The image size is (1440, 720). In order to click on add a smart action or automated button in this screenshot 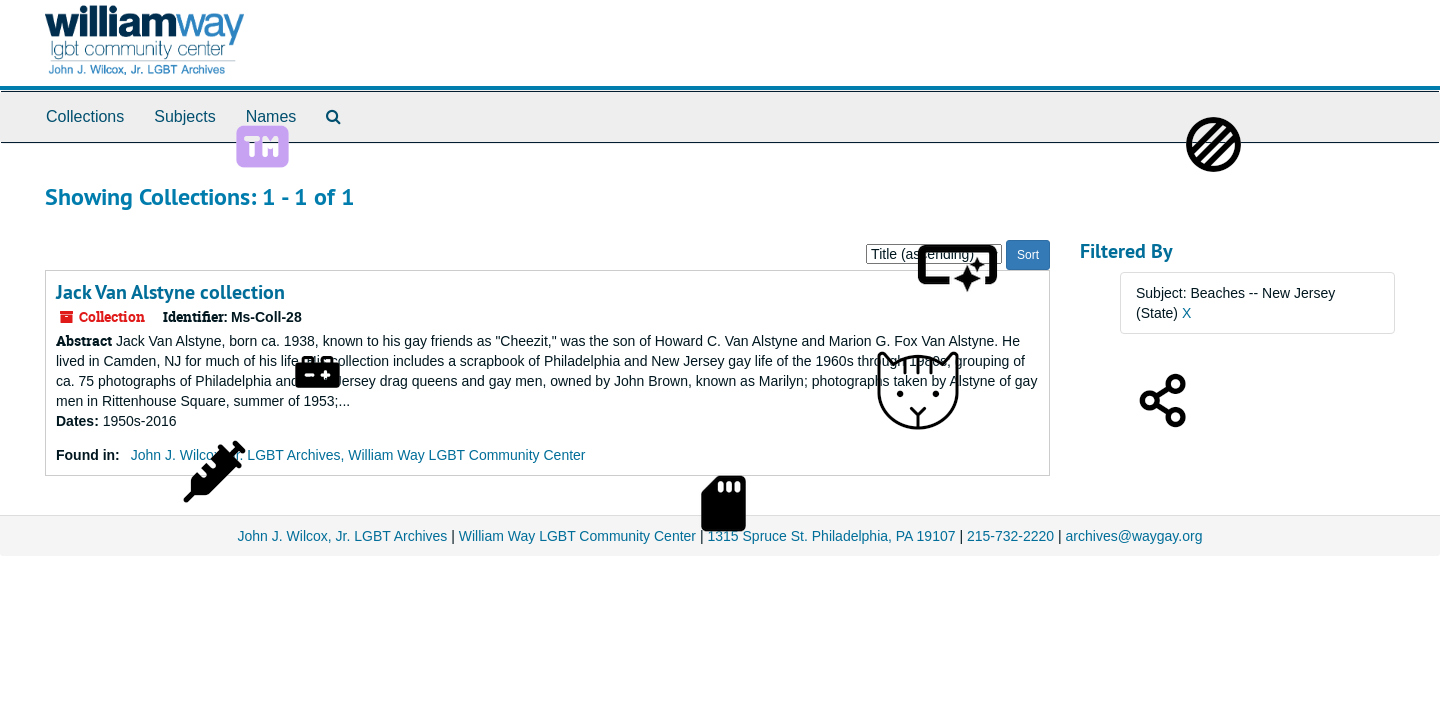, I will do `click(957, 264)`.